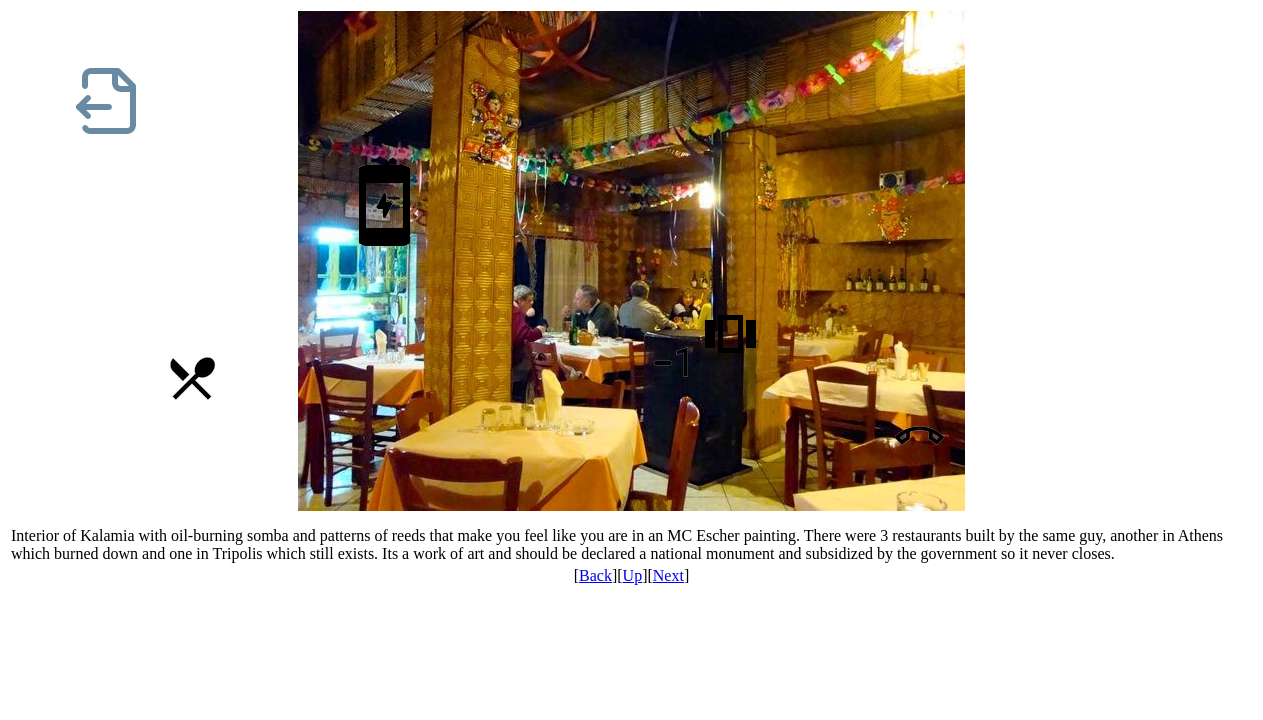  I want to click on find nearby charging stations, so click(384, 205).